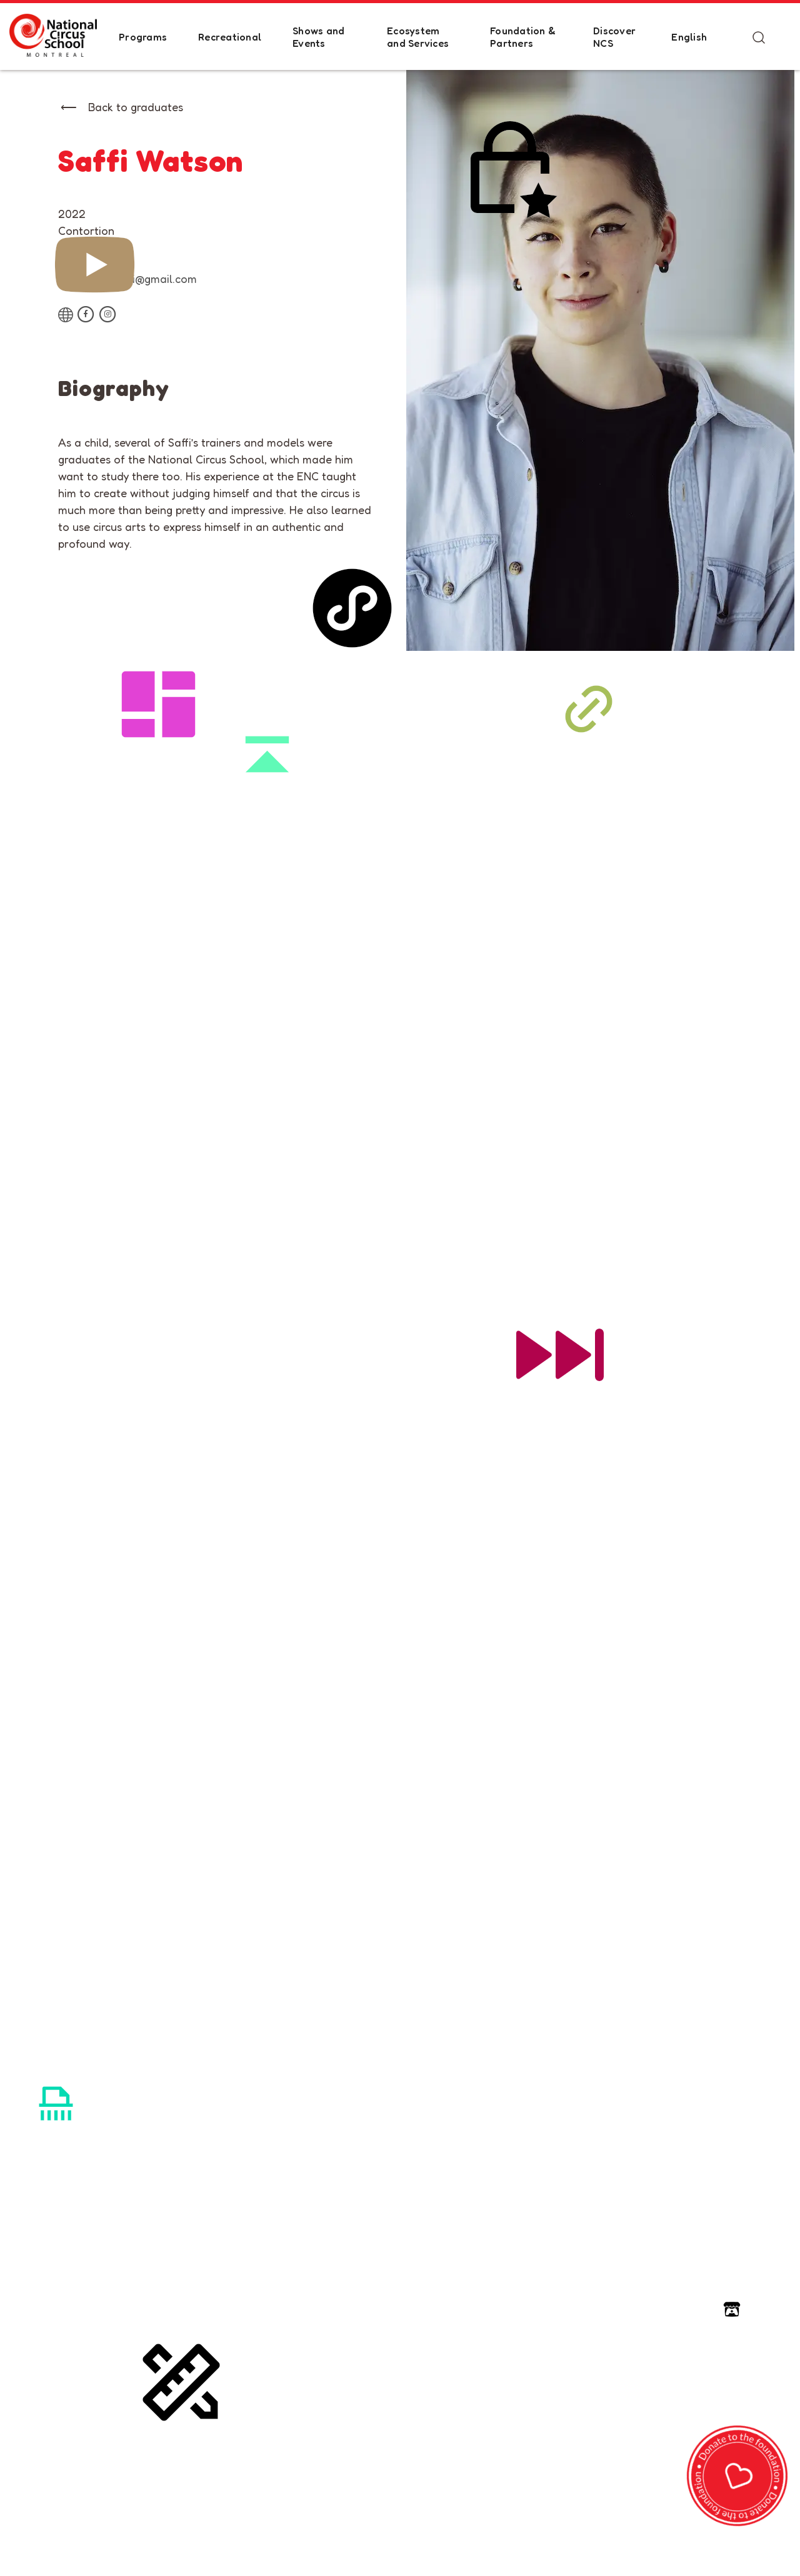  I want to click on skip to the beginning or top of content, so click(267, 754).